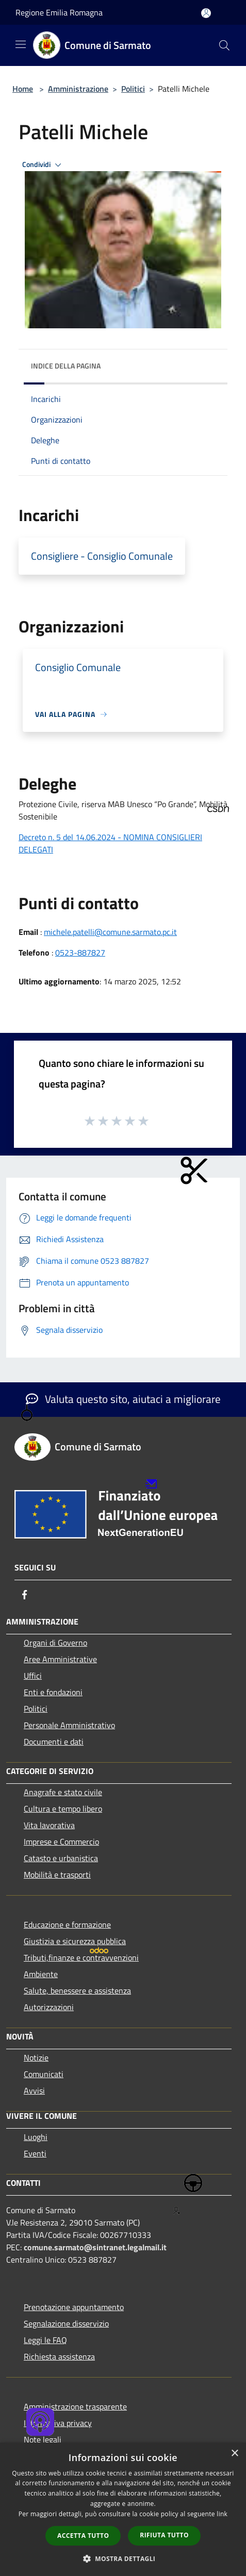  Describe the element at coordinates (99, 1950) in the screenshot. I see `open odoo business management app` at that location.